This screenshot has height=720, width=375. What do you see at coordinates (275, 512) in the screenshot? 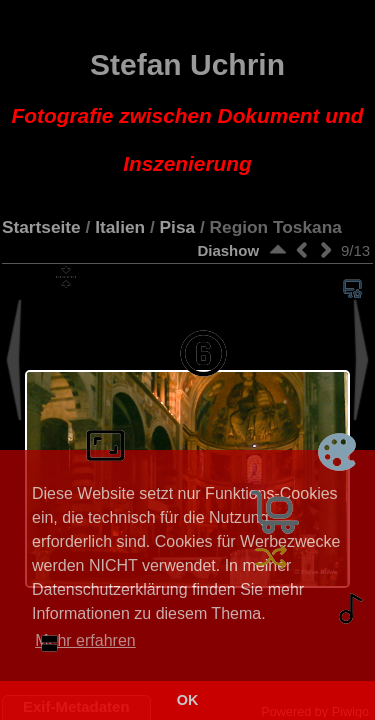
I see `view shipping or delivery status` at bounding box center [275, 512].